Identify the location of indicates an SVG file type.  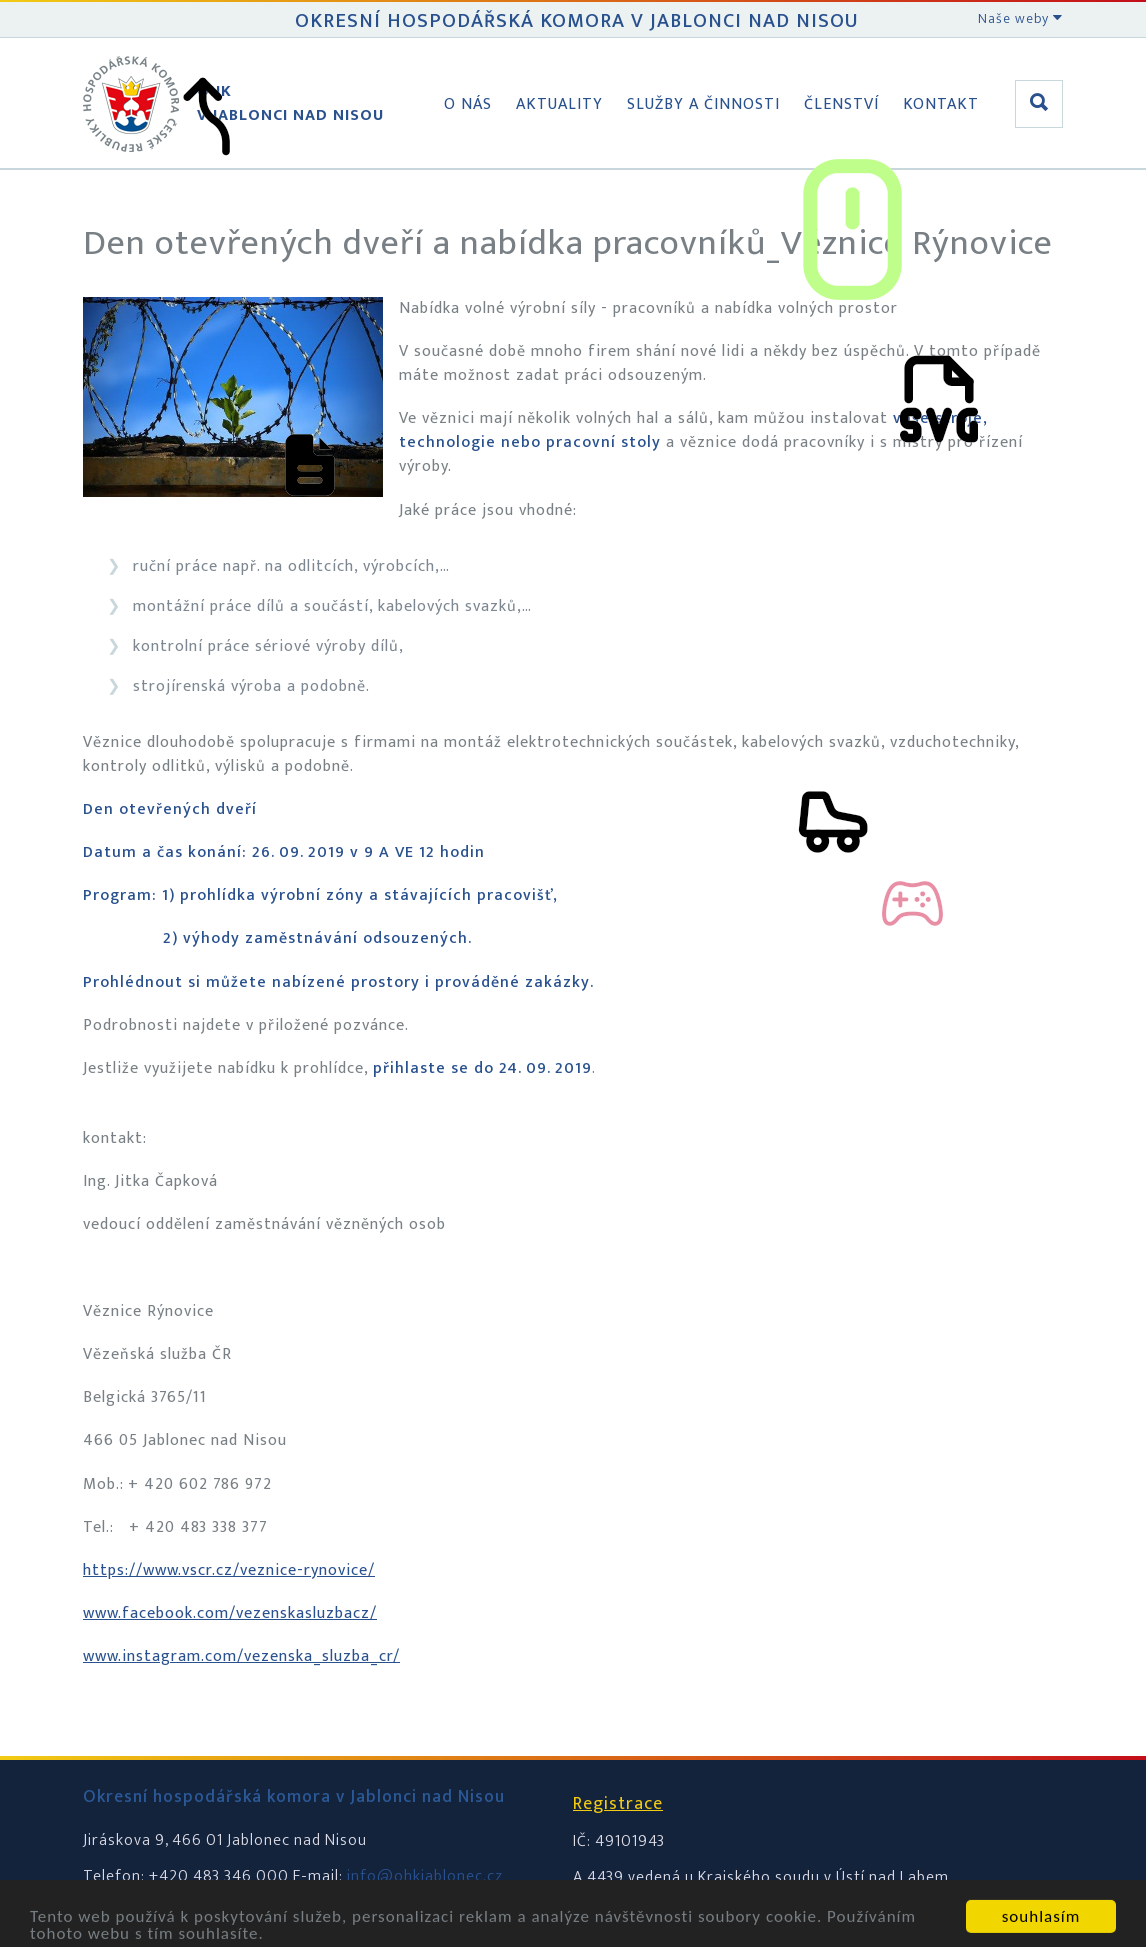
(939, 399).